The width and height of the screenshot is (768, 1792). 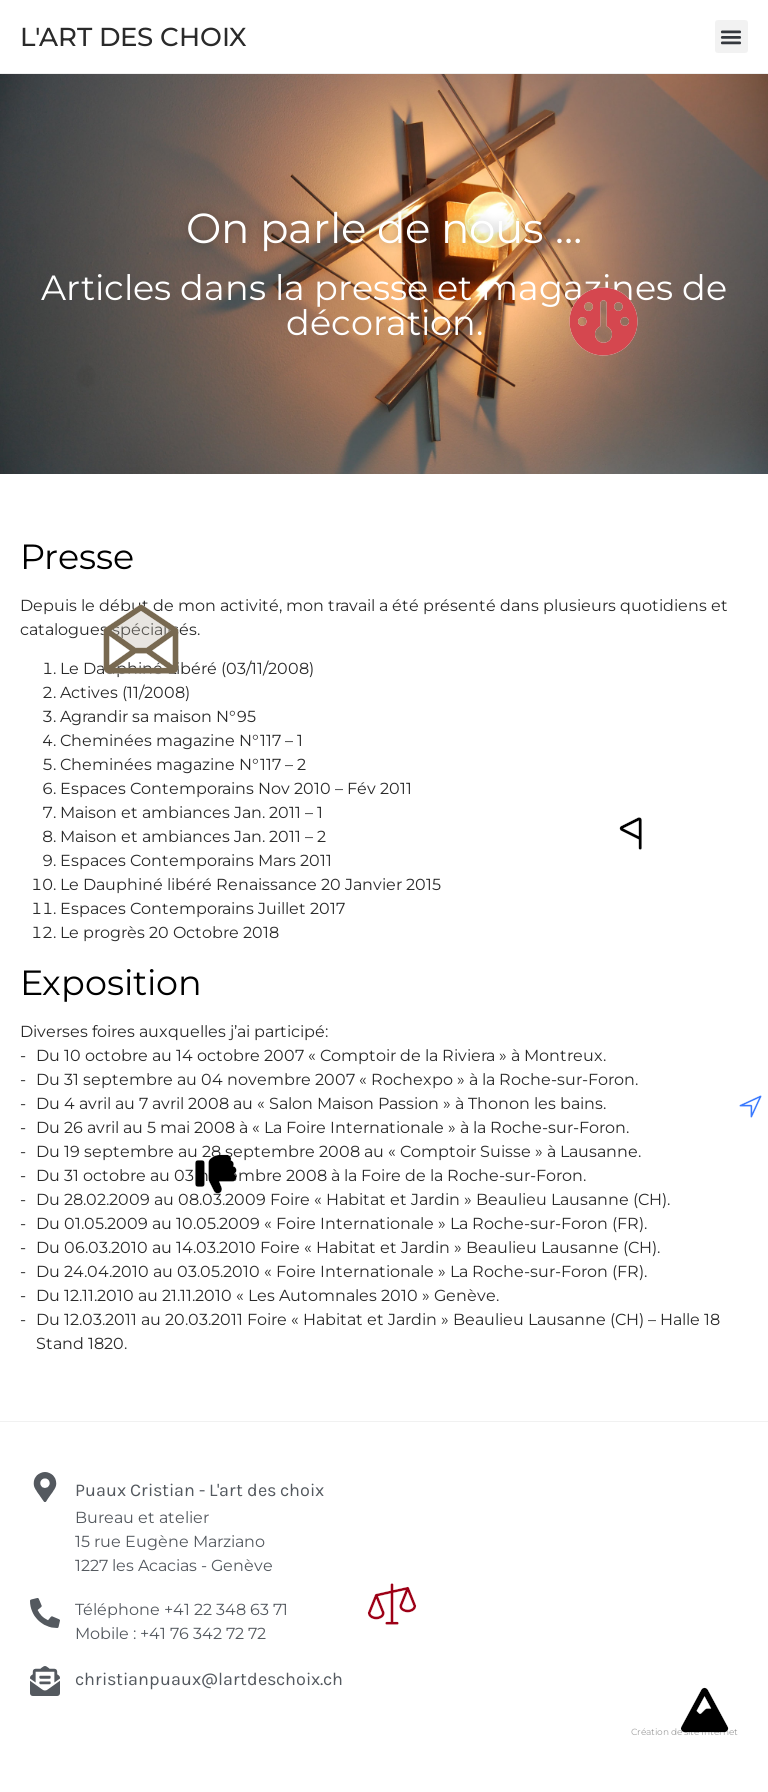 What do you see at coordinates (631, 833) in the screenshot?
I see `mark or flag an item for review` at bounding box center [631, 833].